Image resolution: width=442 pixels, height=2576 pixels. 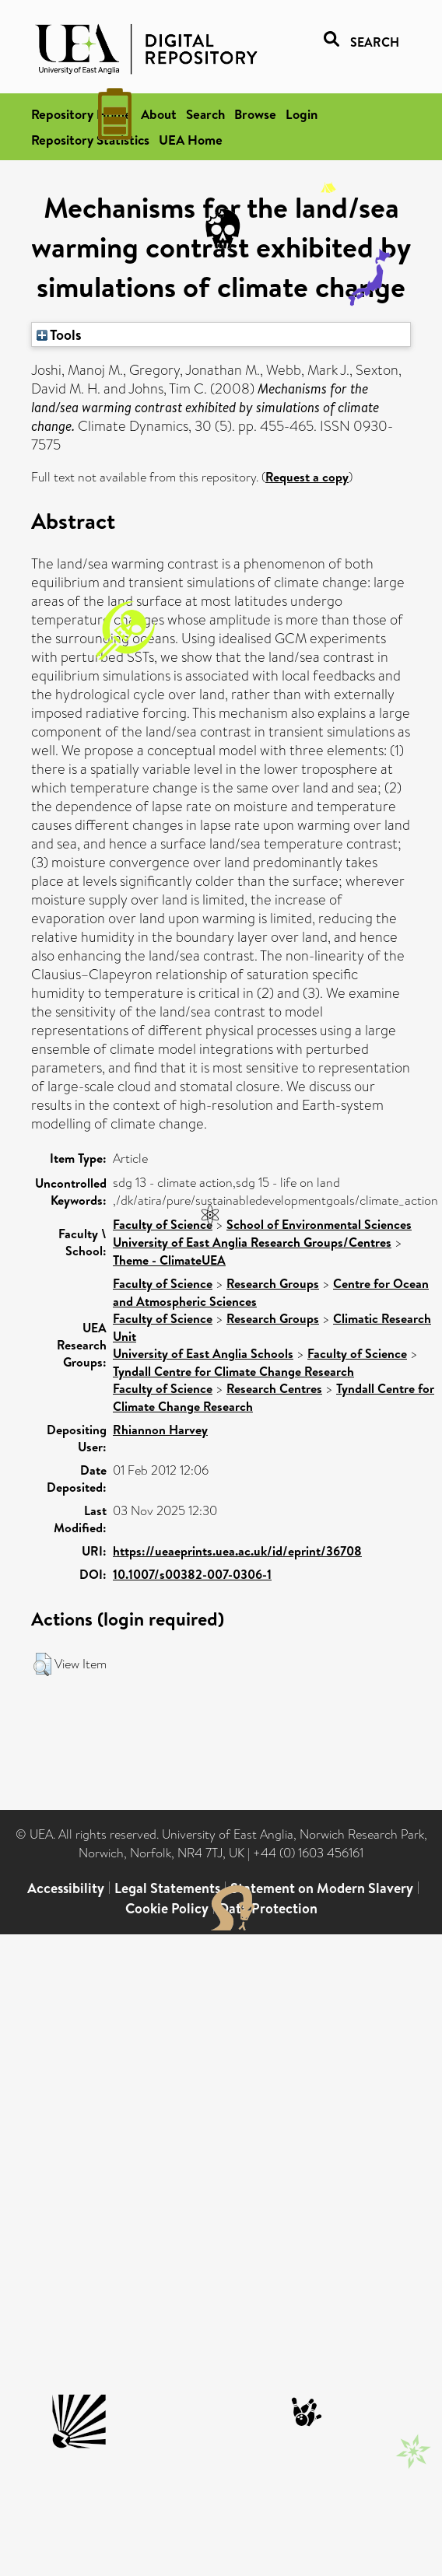 What do you see at coordinates (210, 1215) in the screenshot?
I see `access science or physics-related content` at bounding box center [210, 1215].